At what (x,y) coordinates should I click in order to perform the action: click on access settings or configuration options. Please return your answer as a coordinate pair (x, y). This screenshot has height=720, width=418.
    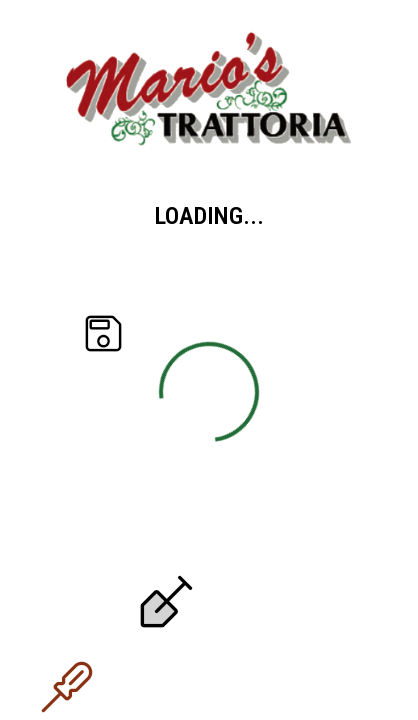
    Looking at the image, I should click on (67, 687).